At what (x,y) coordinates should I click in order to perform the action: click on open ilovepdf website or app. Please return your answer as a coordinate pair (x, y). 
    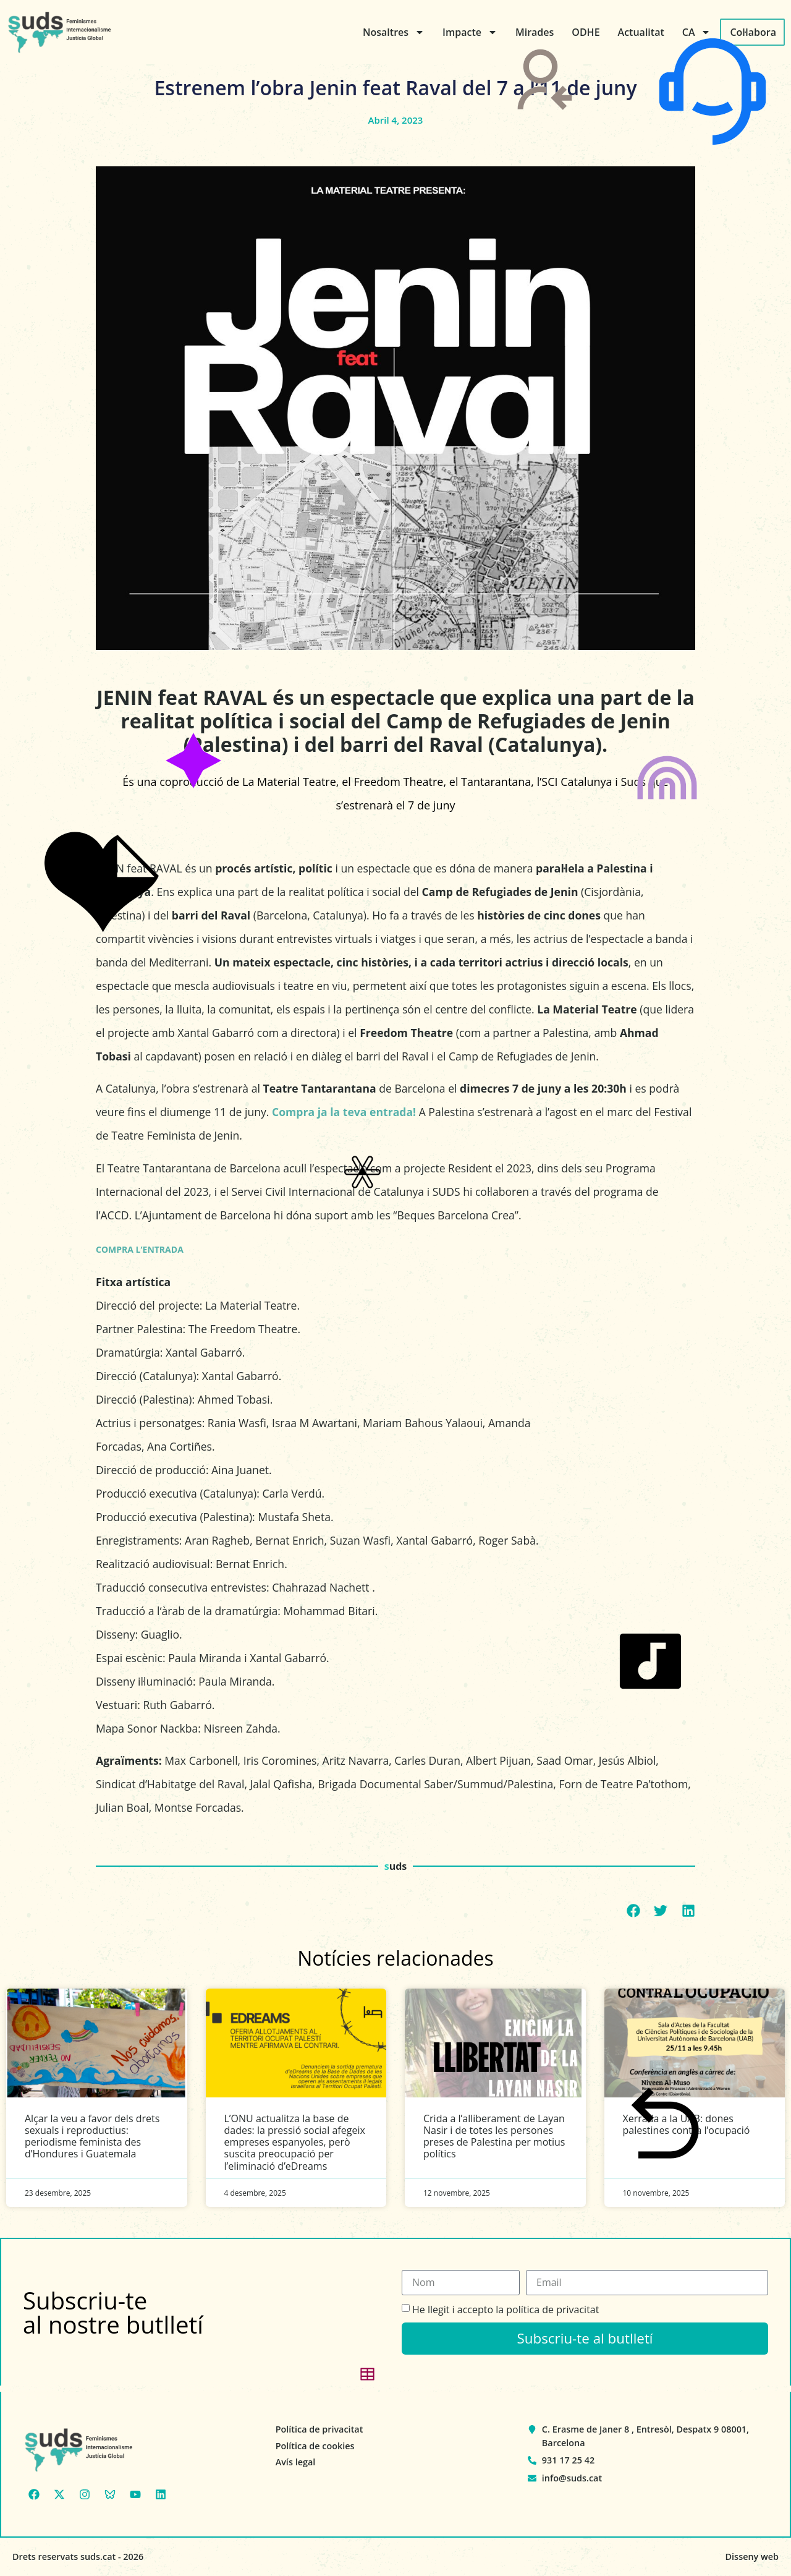
    Looking at the image, I should click on (101, 882).